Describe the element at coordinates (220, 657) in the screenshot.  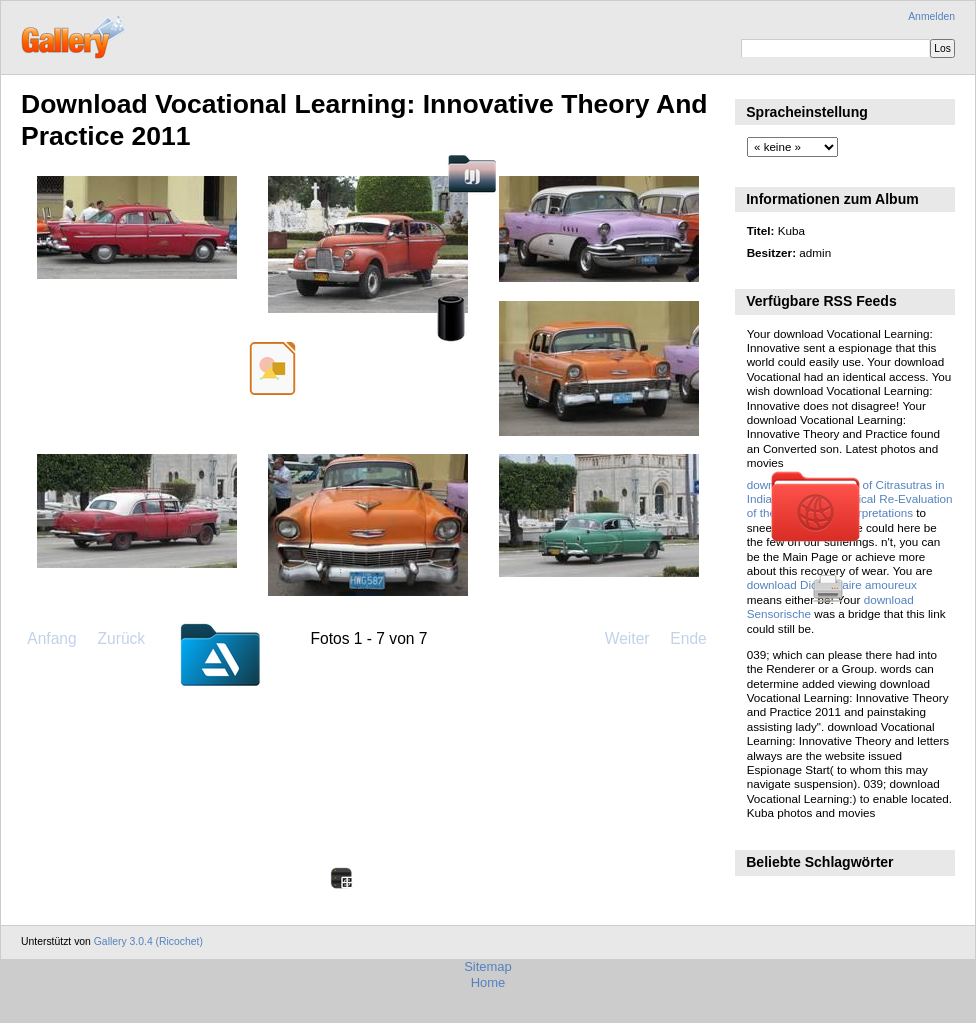
I see `folder for artstation project files` at that location.